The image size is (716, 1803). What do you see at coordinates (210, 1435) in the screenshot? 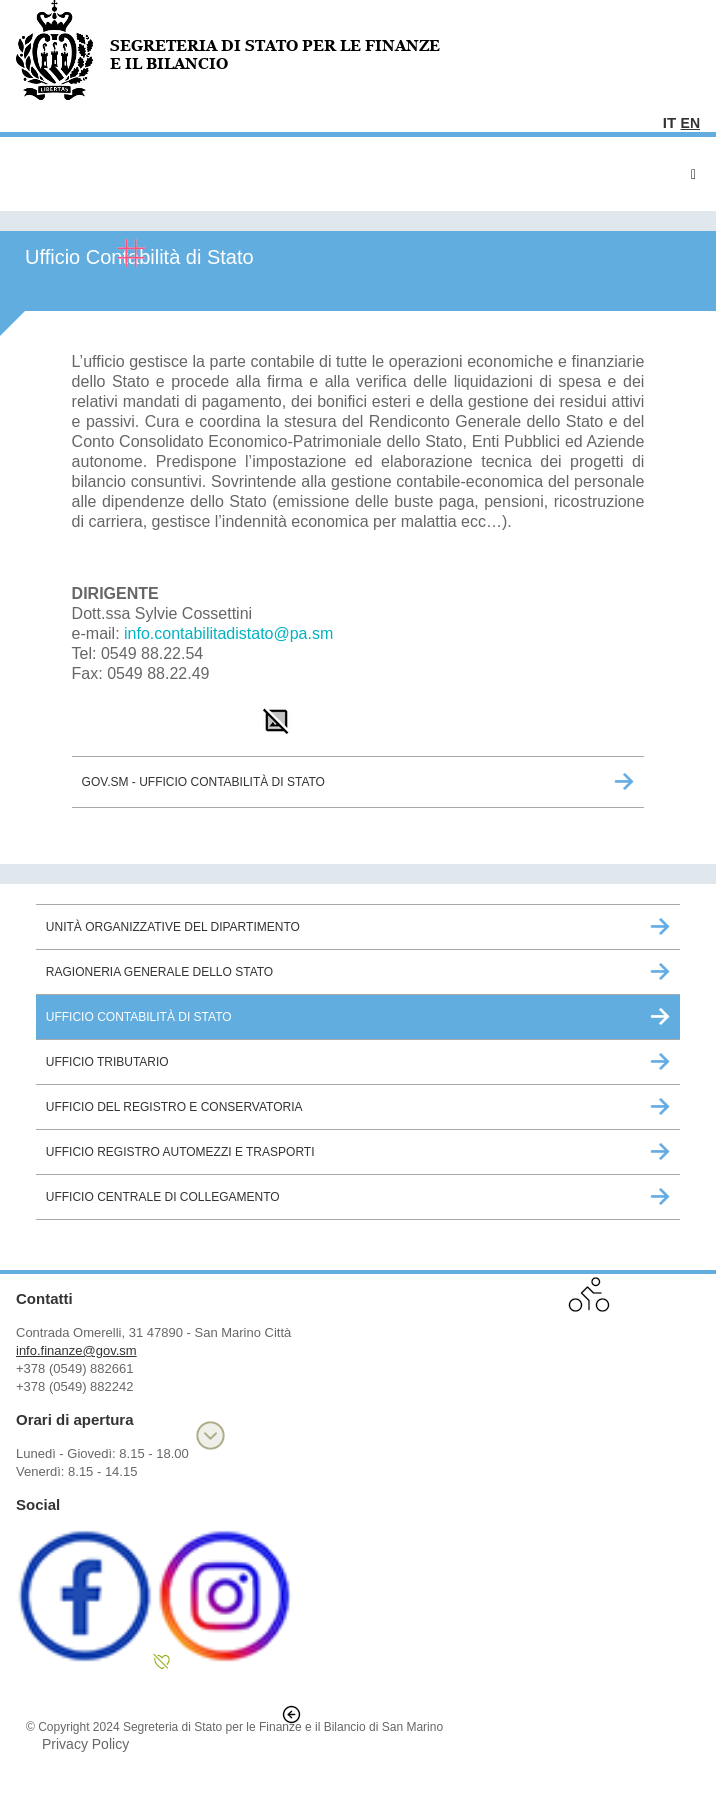
I see `expand dropdown menu or content` at bounding box center [210, 1435].